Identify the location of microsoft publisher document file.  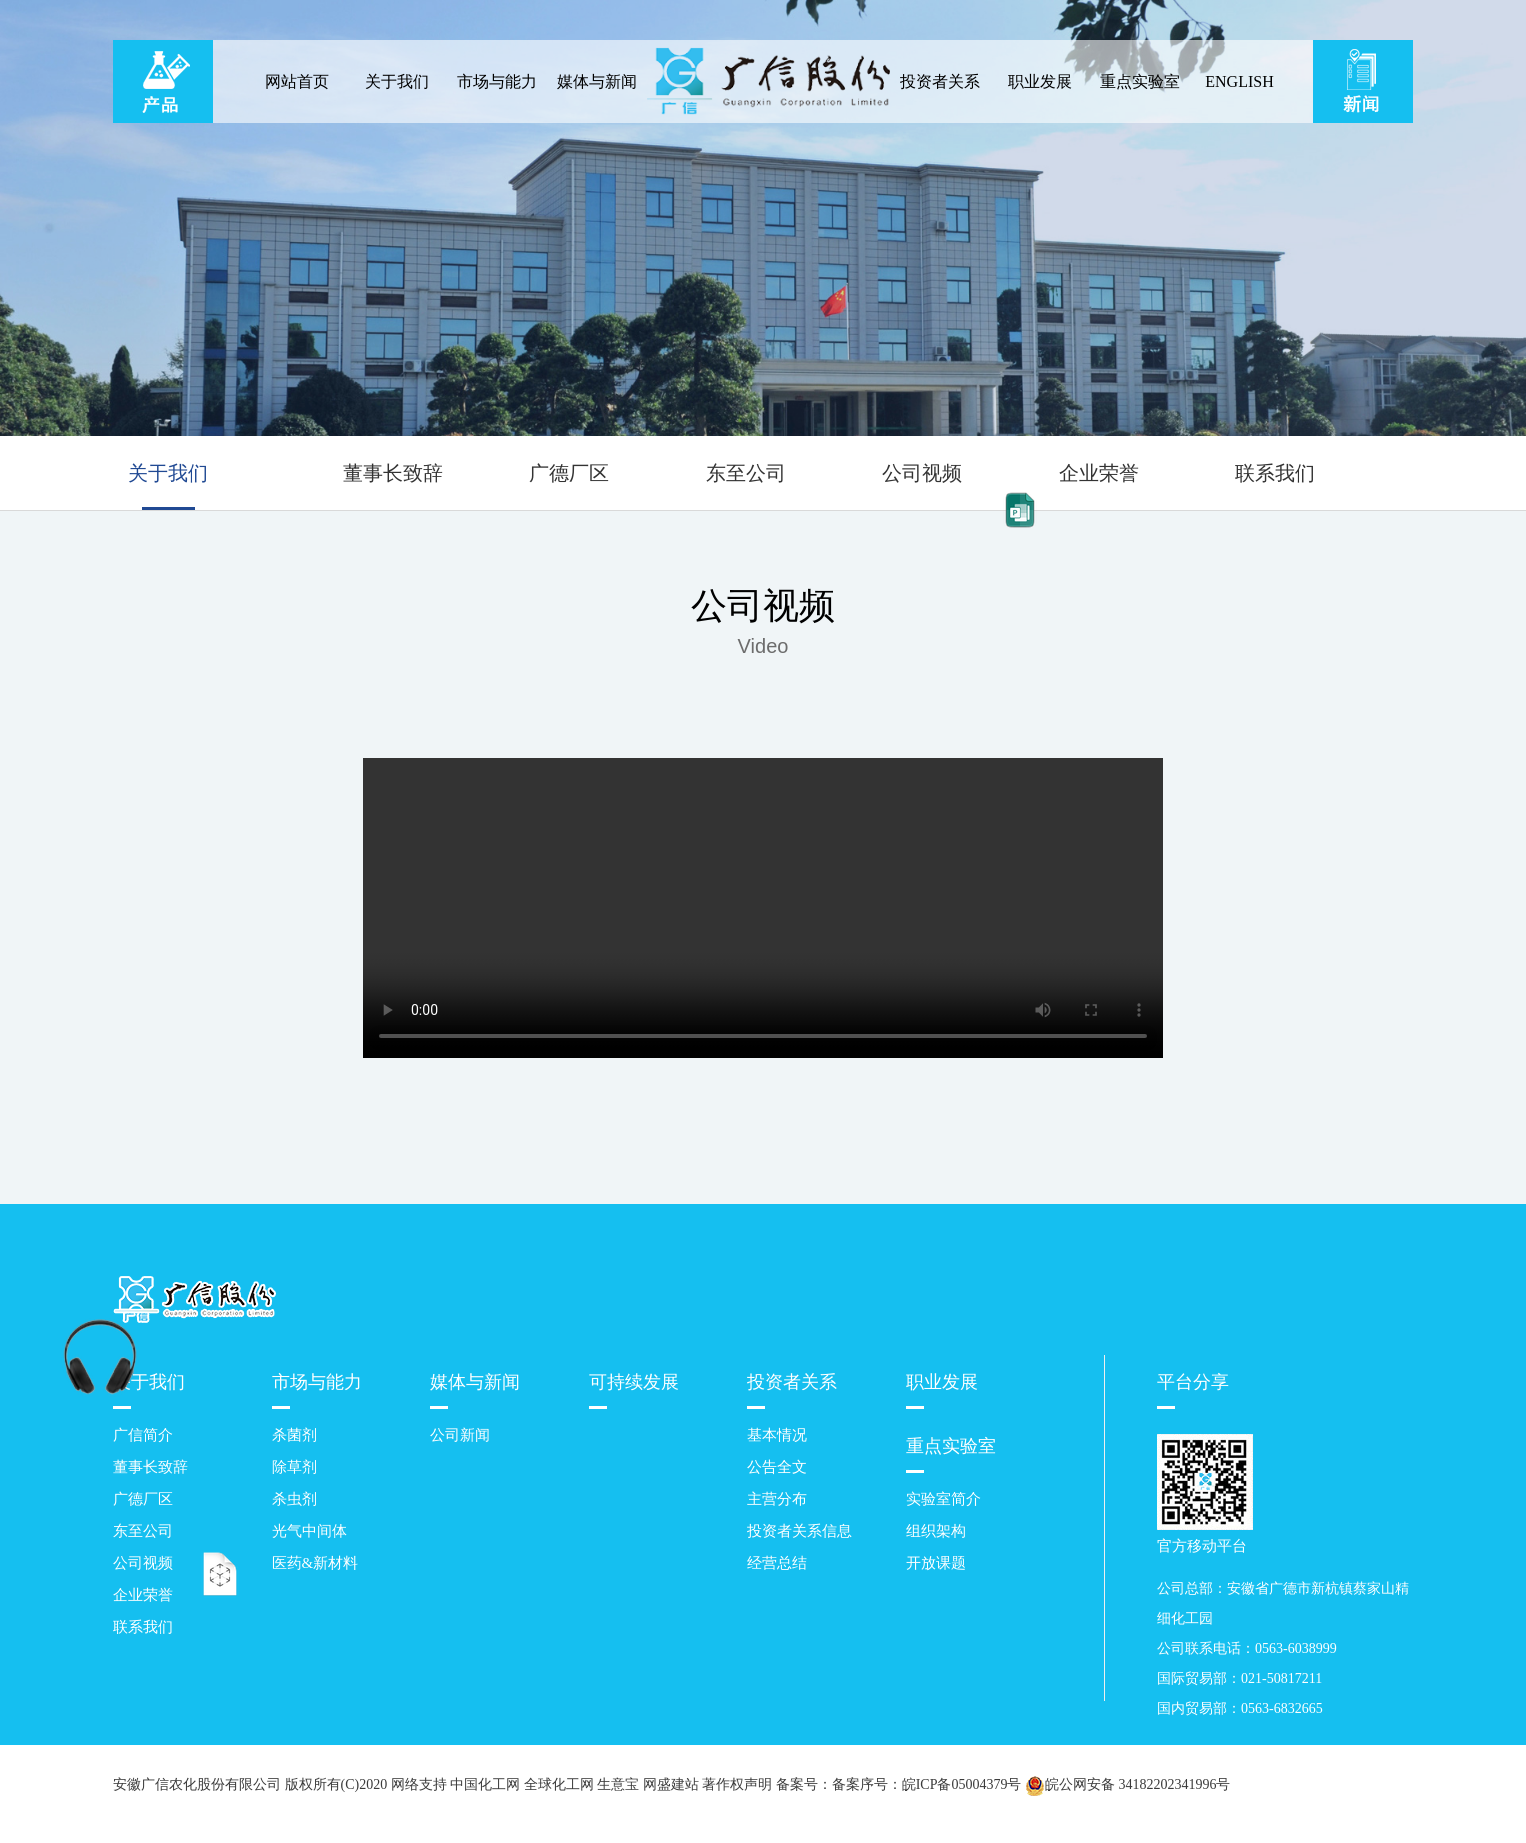
(1020, 510).